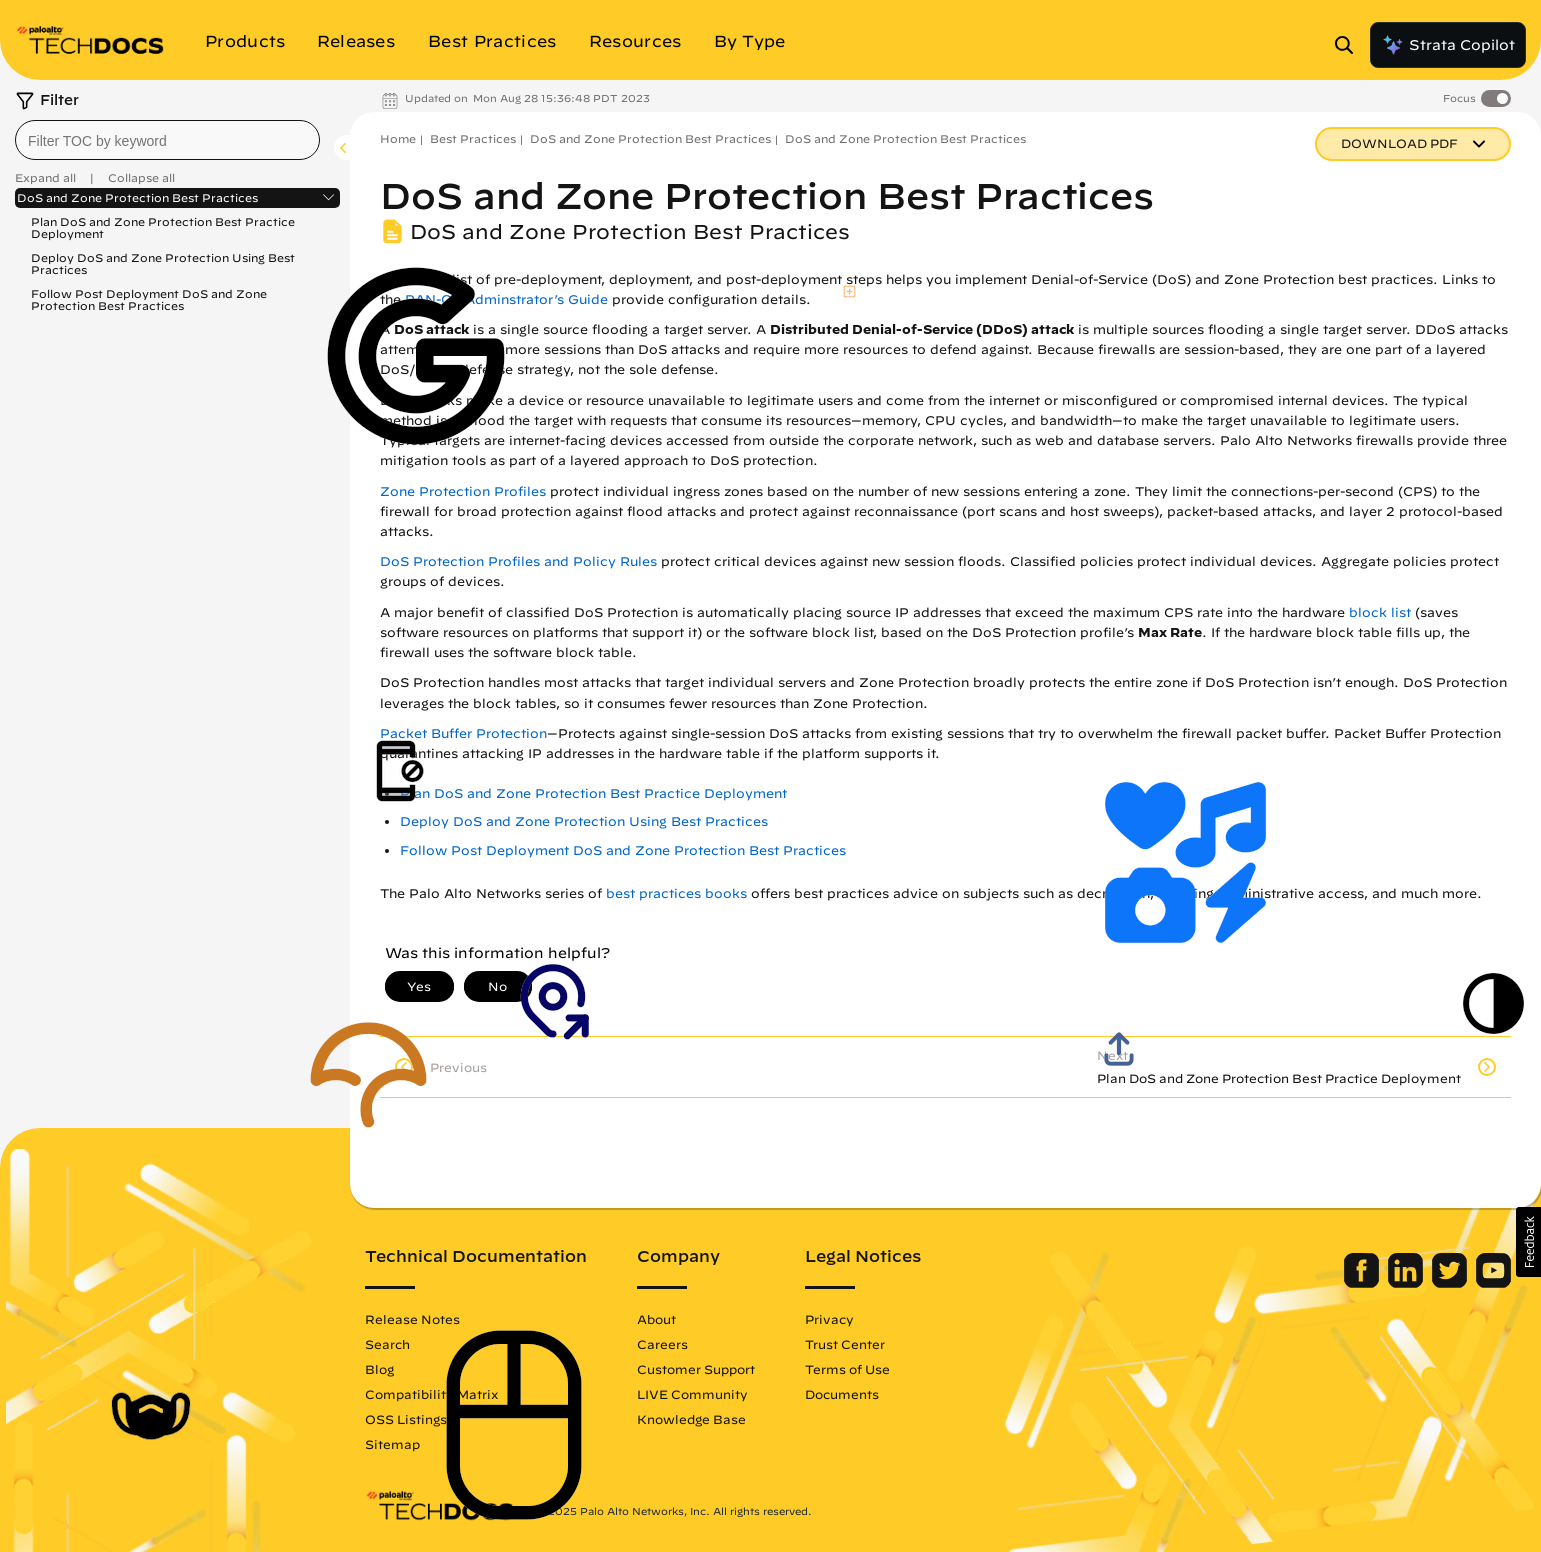 Image resolution: width=1541 pixels, height=1552 pixels. Describe the element at coordinates (849, 291) in the screenshot. I see `add a new item` at that location.